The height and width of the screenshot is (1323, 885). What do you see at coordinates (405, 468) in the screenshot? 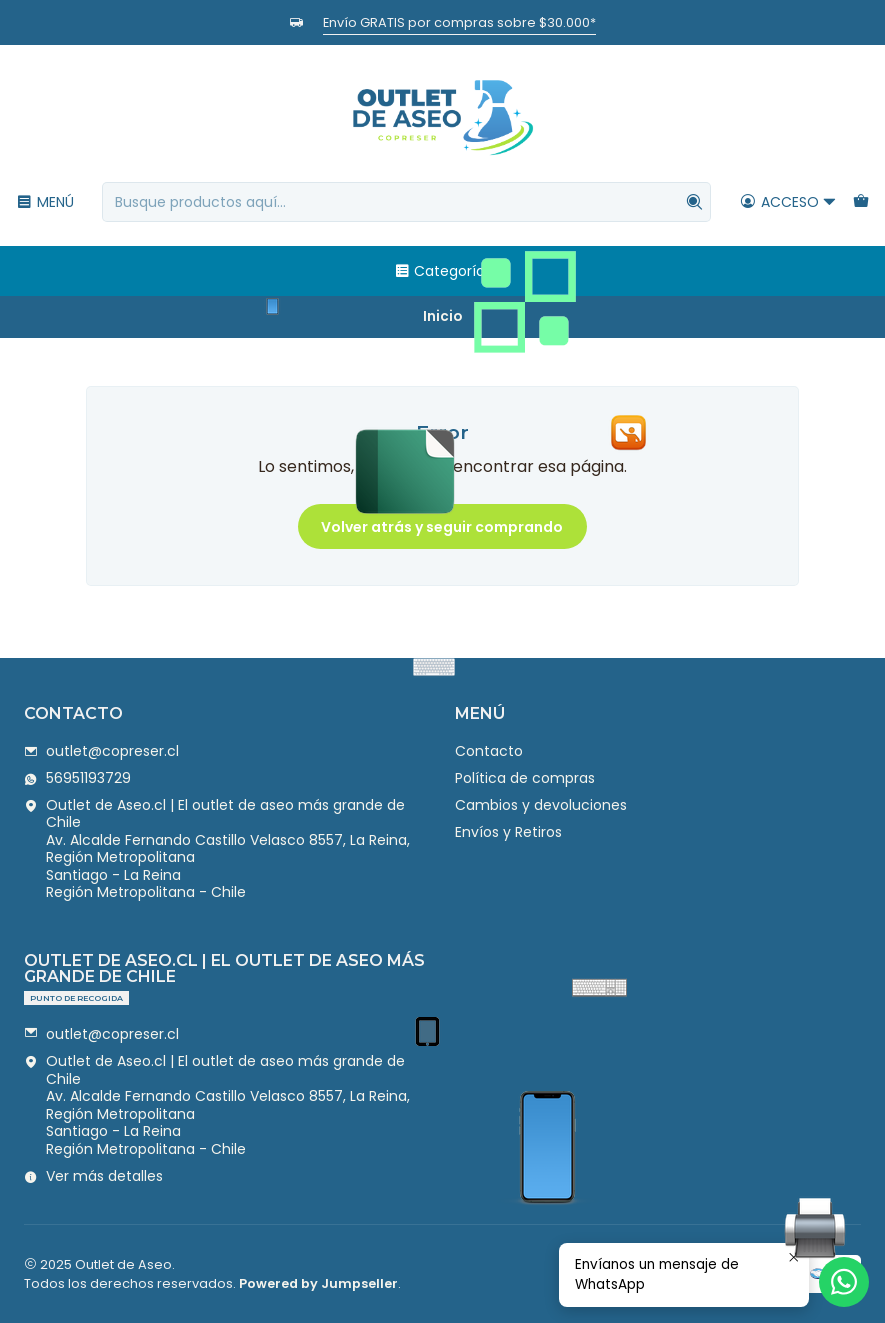
I see `change your desktop wallpaper` at bounding box center [405, 468].